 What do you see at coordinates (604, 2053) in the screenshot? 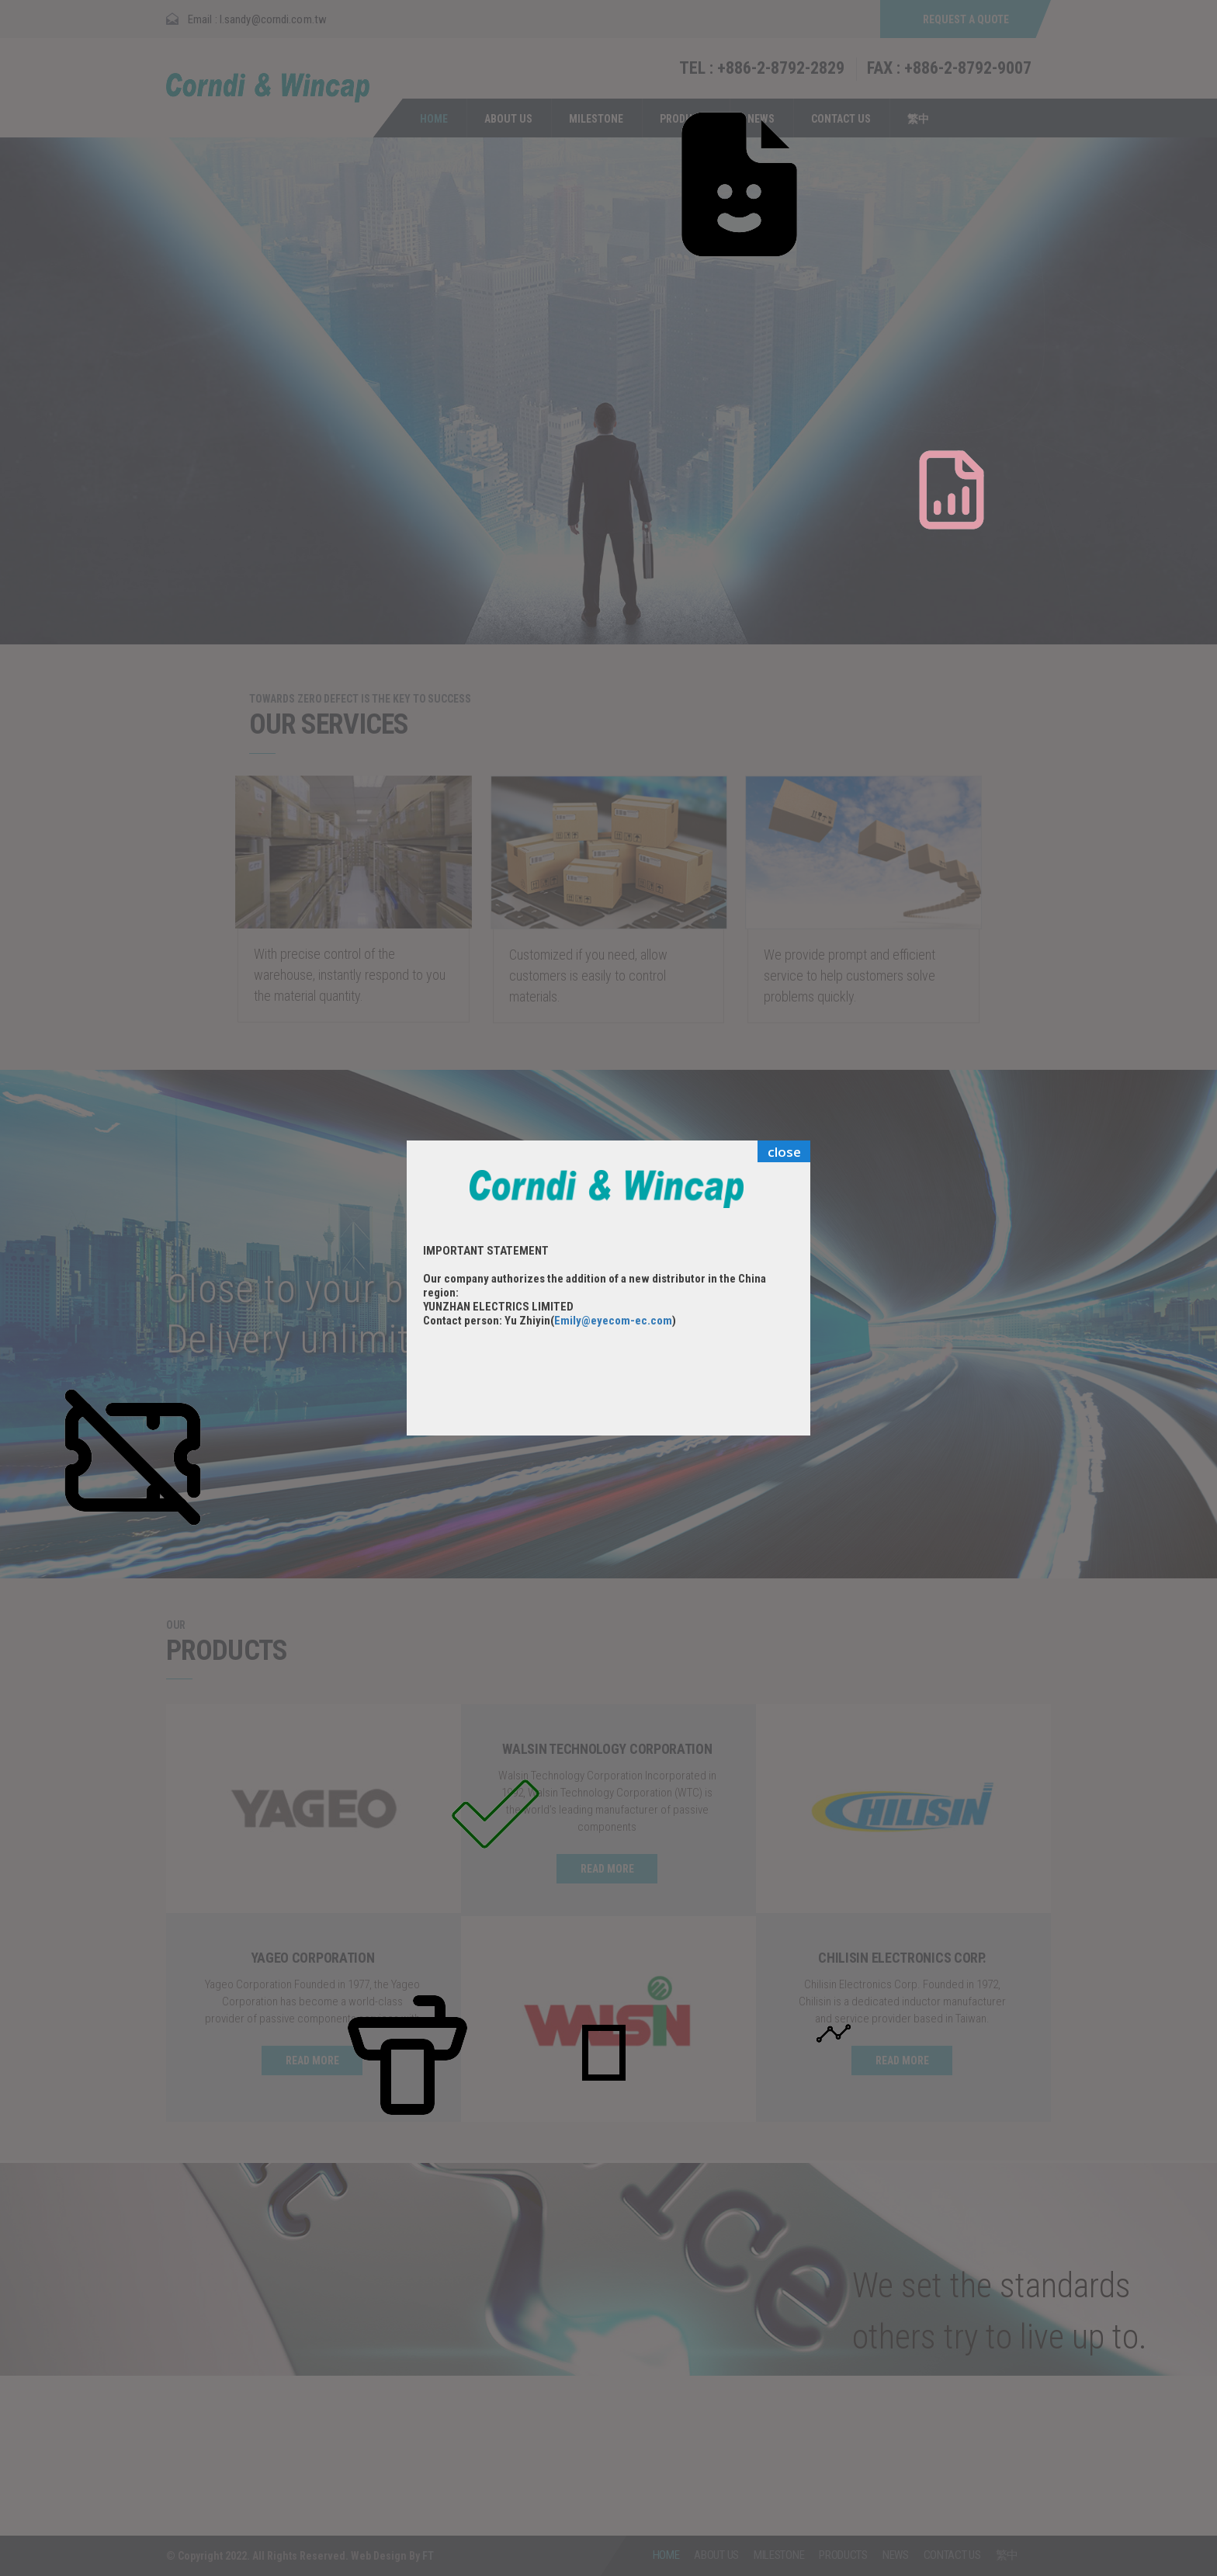
I see `crop image to portrait orientation` at bounding box center [604, 2053].